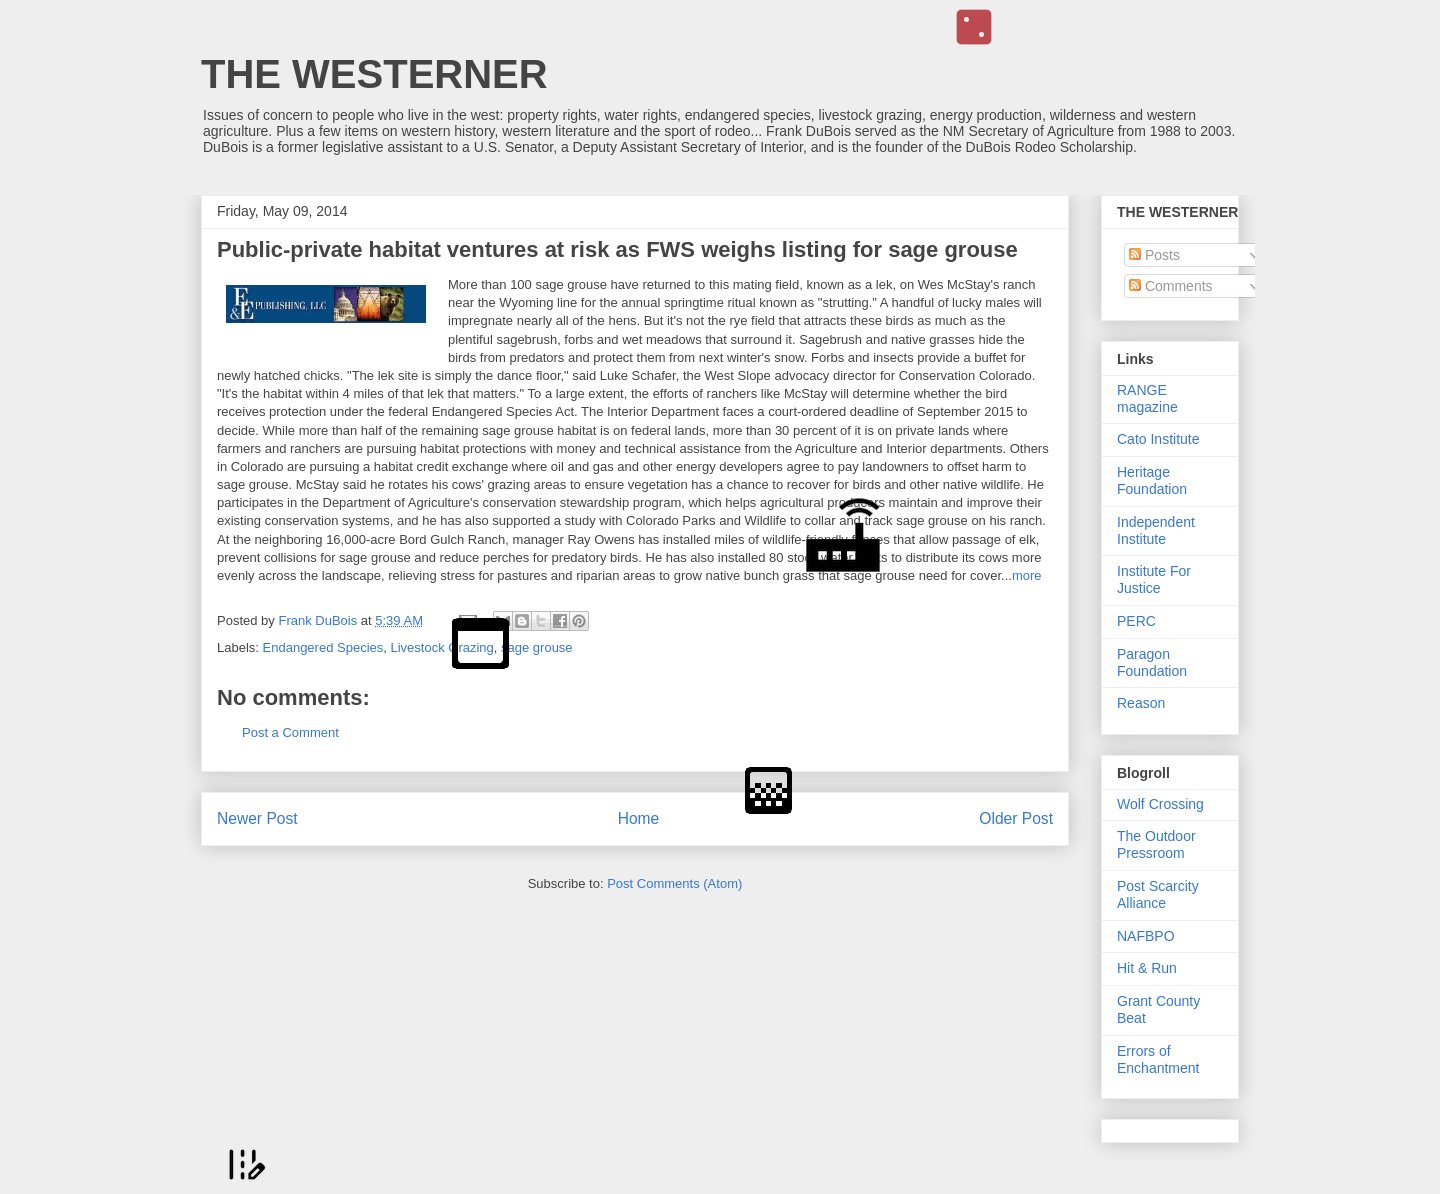  I want to click on apply a gradient effect to an image, so click(768, 790).